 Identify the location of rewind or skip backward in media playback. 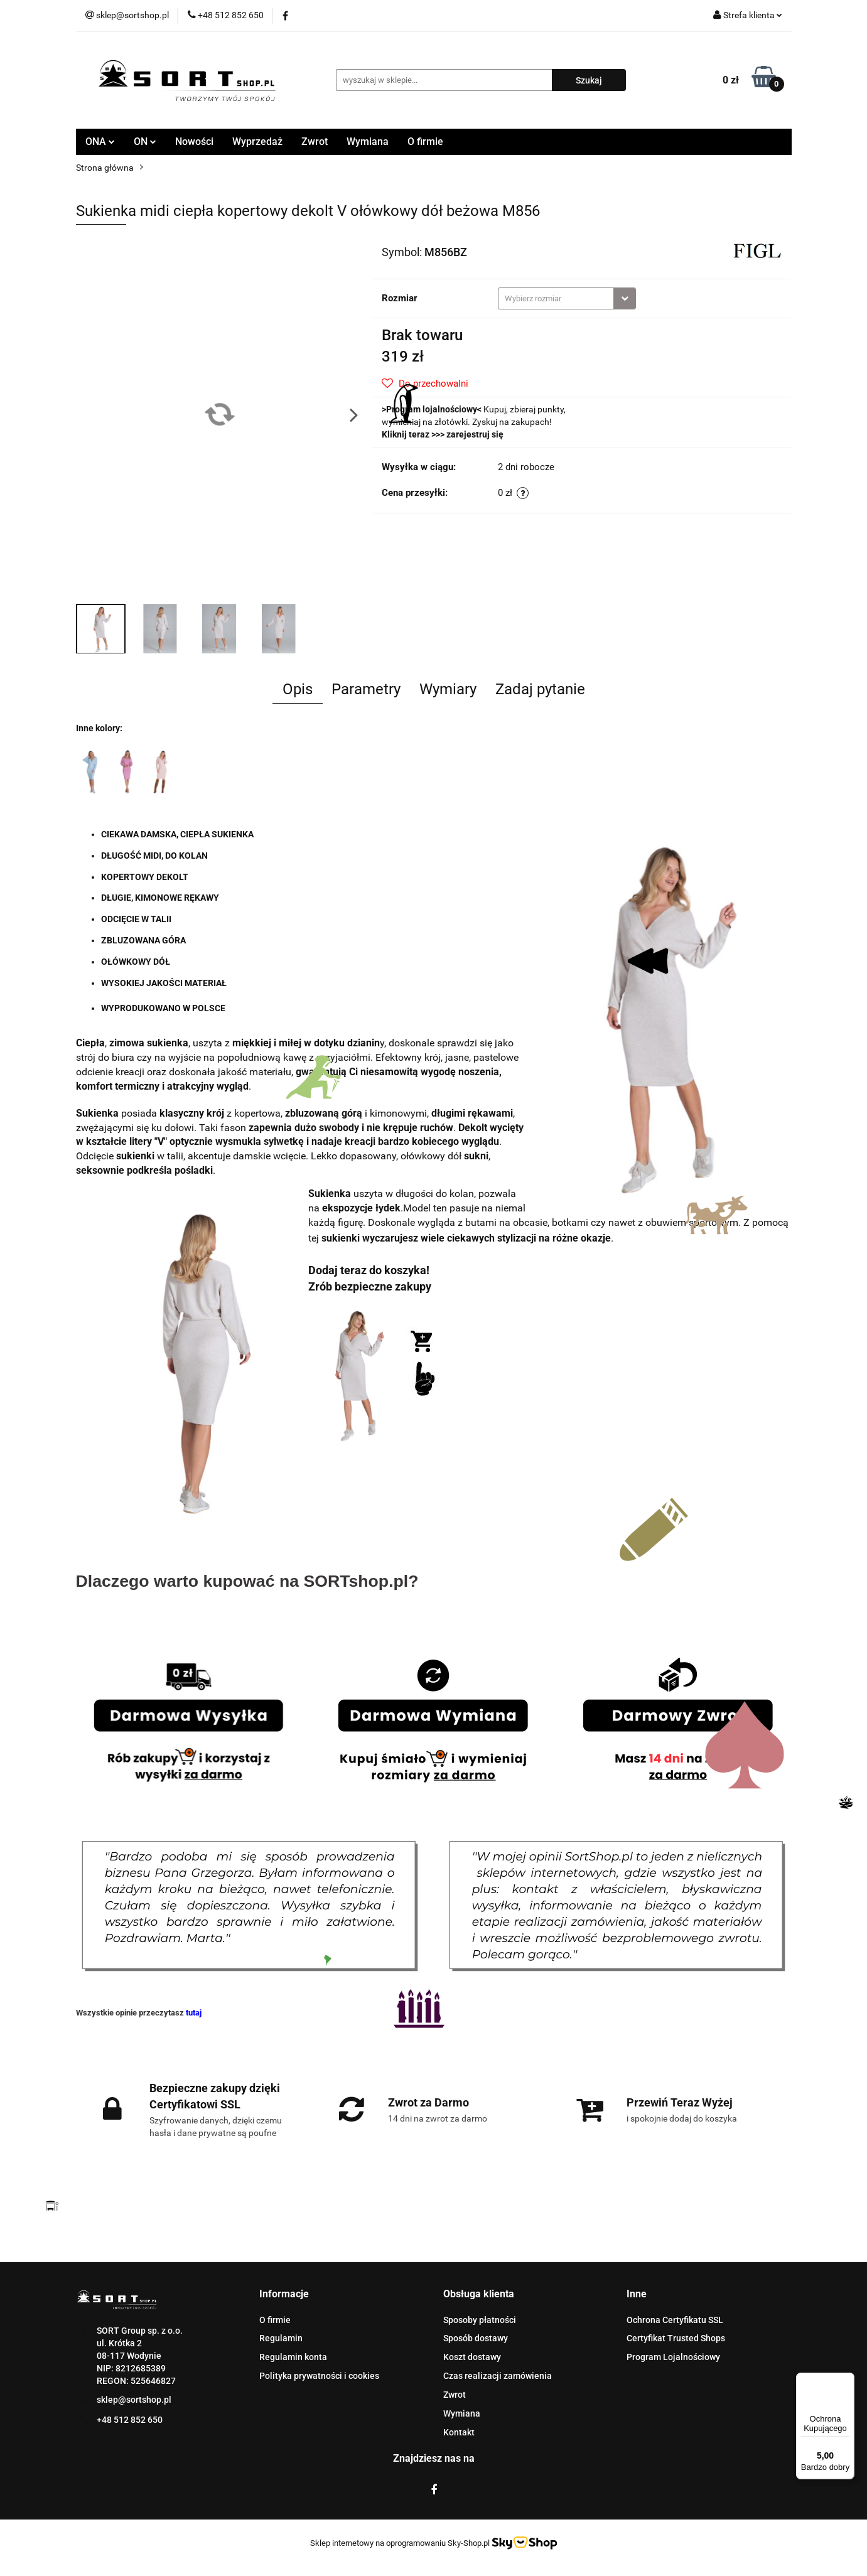
(648, 961).